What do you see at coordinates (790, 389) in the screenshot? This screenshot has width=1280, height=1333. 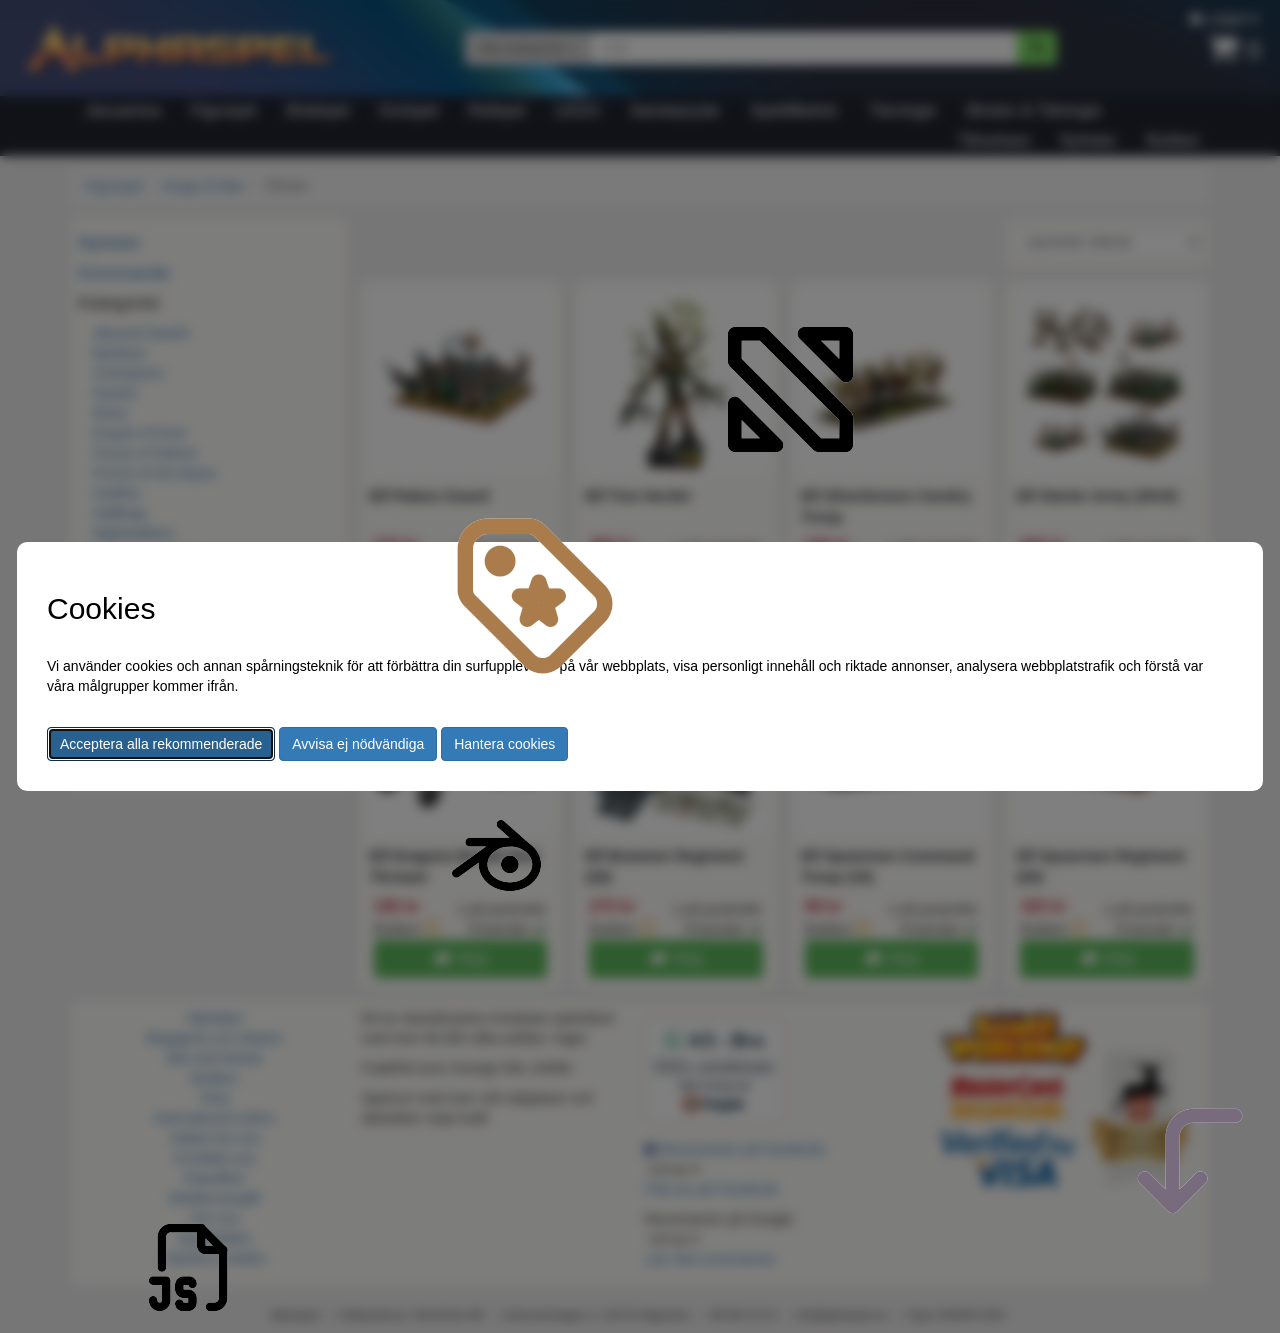 I see `open apple news app` at bounding box center [790, 389].